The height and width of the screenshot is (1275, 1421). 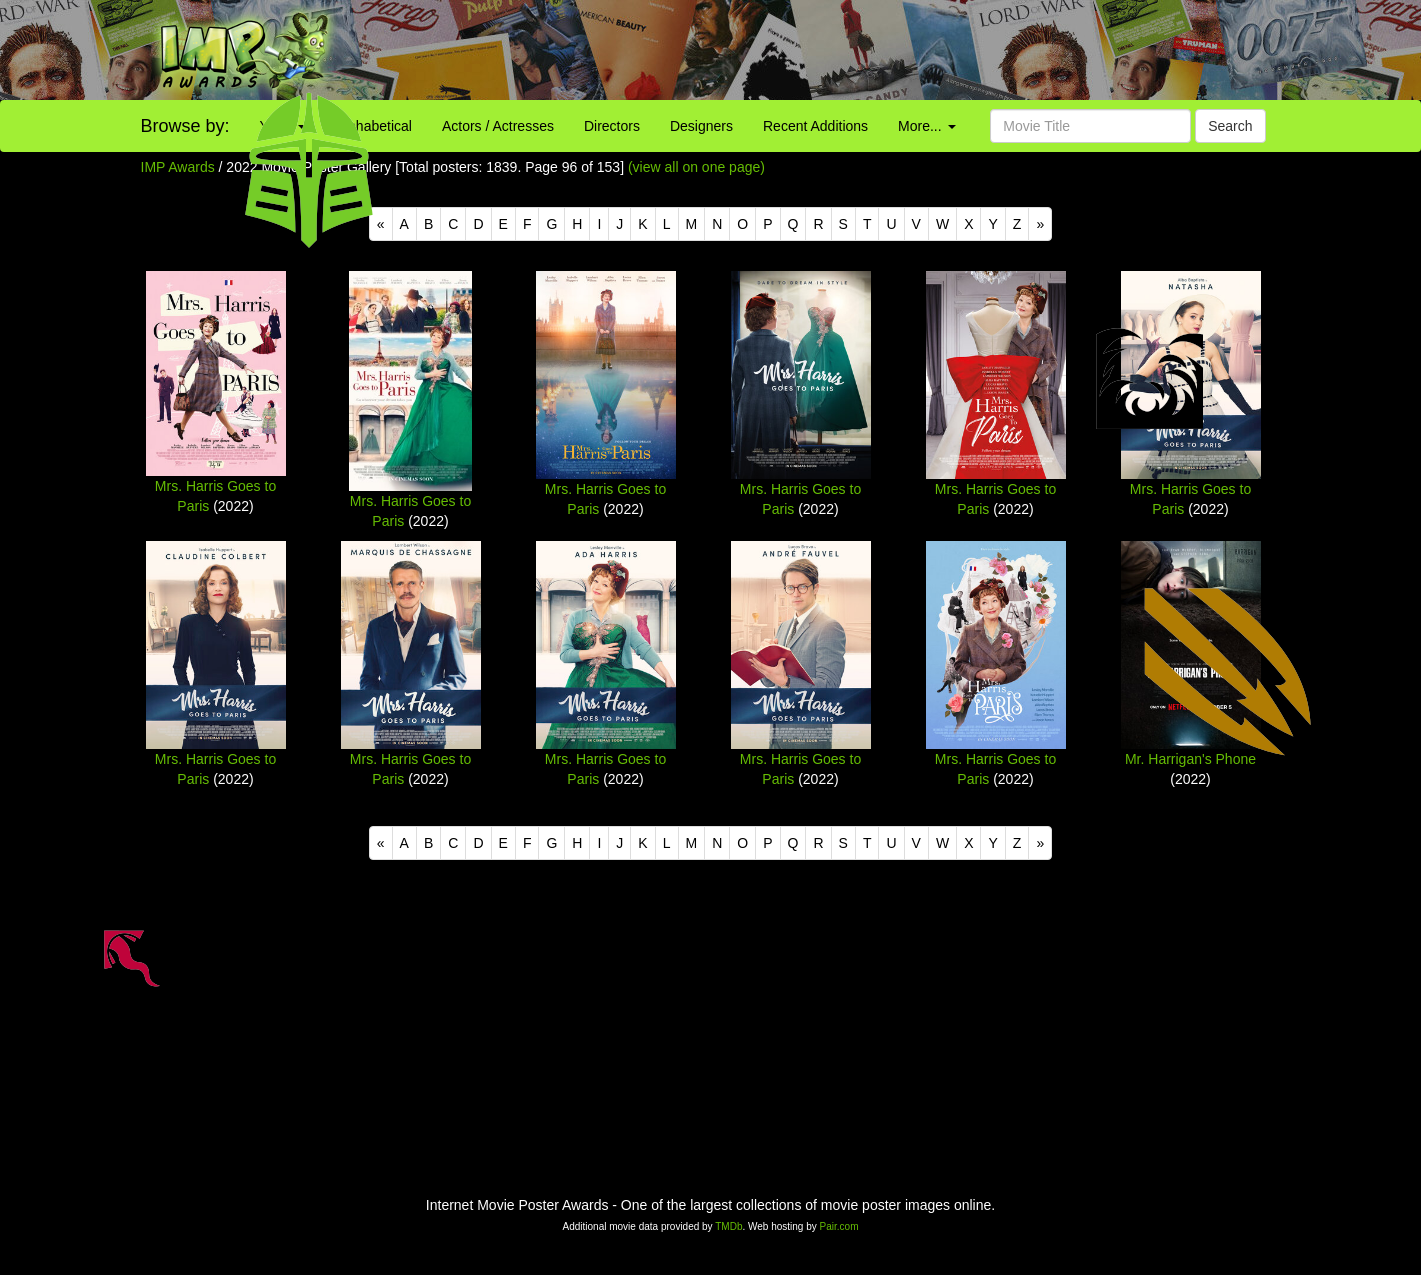 What do you see at coordinates (1149, 375) in the screenshot?
I see `enter a fire-themed portal or dungeon` at bounding box center [1149, 375].